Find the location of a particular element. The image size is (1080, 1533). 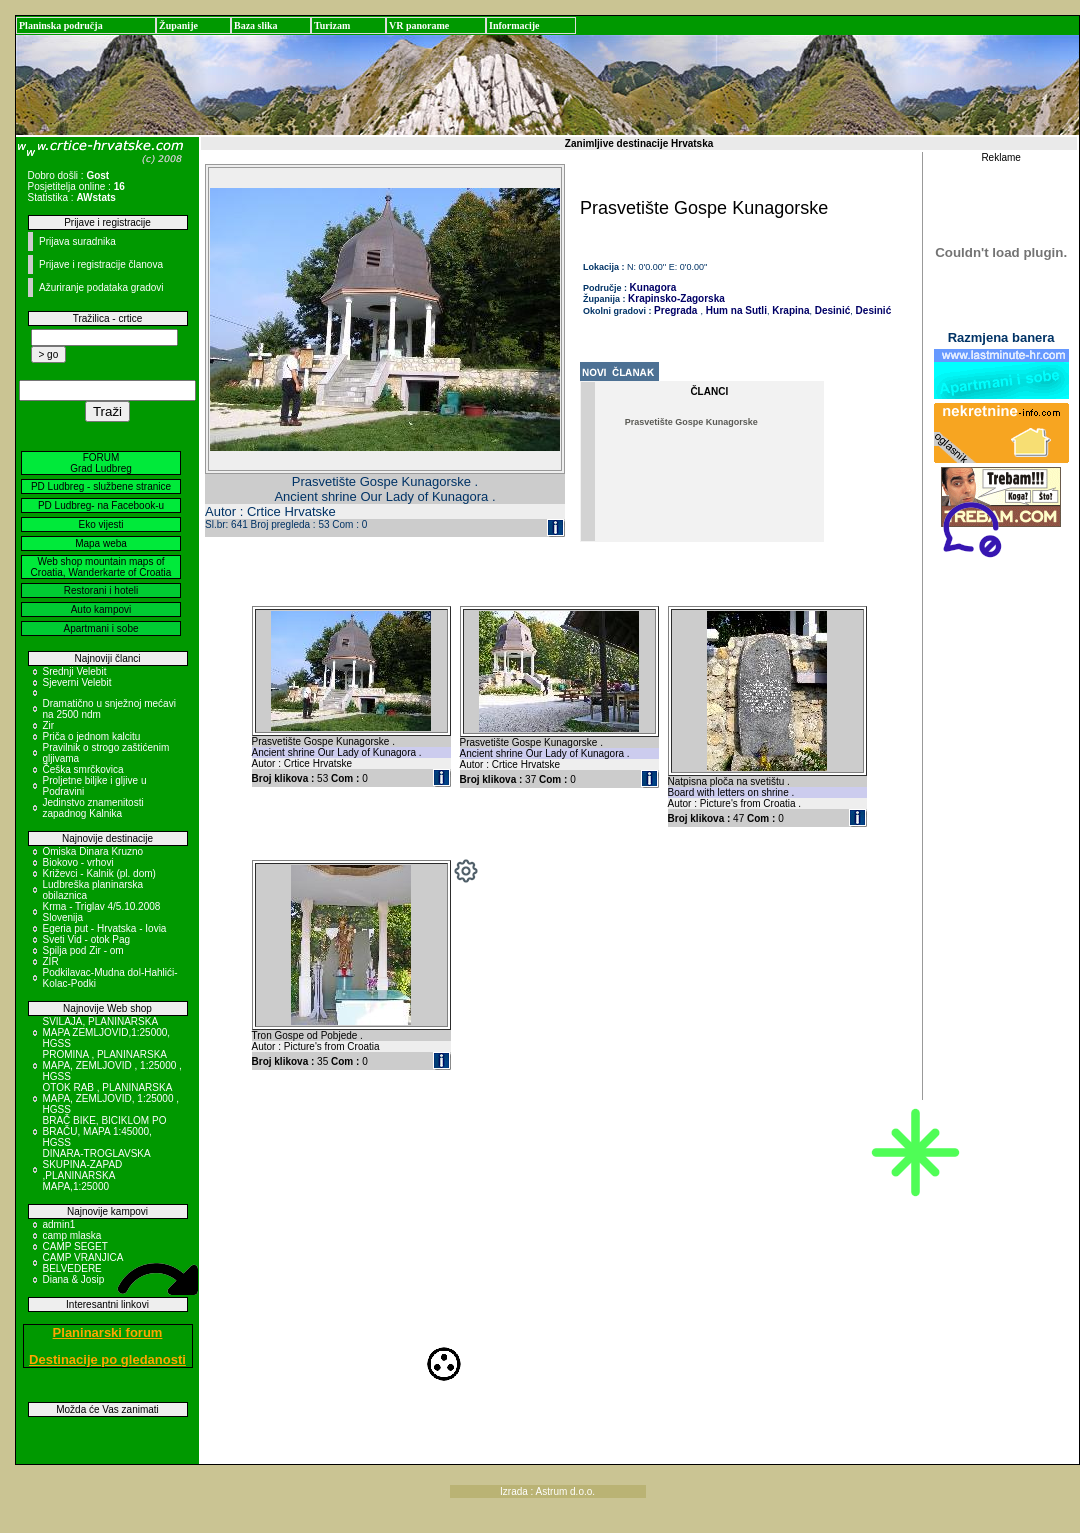

view group or team workspace is located at coordinates (444, 1364).